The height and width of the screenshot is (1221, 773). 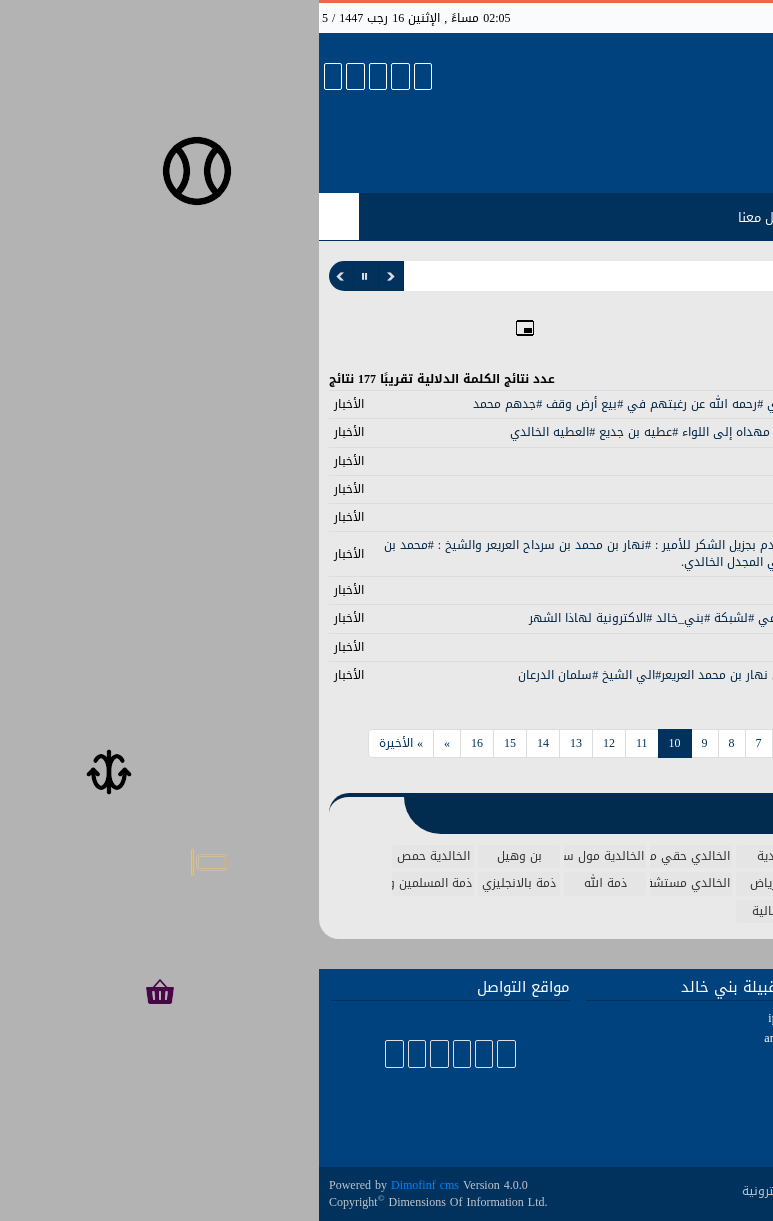 I want to click on access tennis or racquet sports features, so click(x=197, y=171).